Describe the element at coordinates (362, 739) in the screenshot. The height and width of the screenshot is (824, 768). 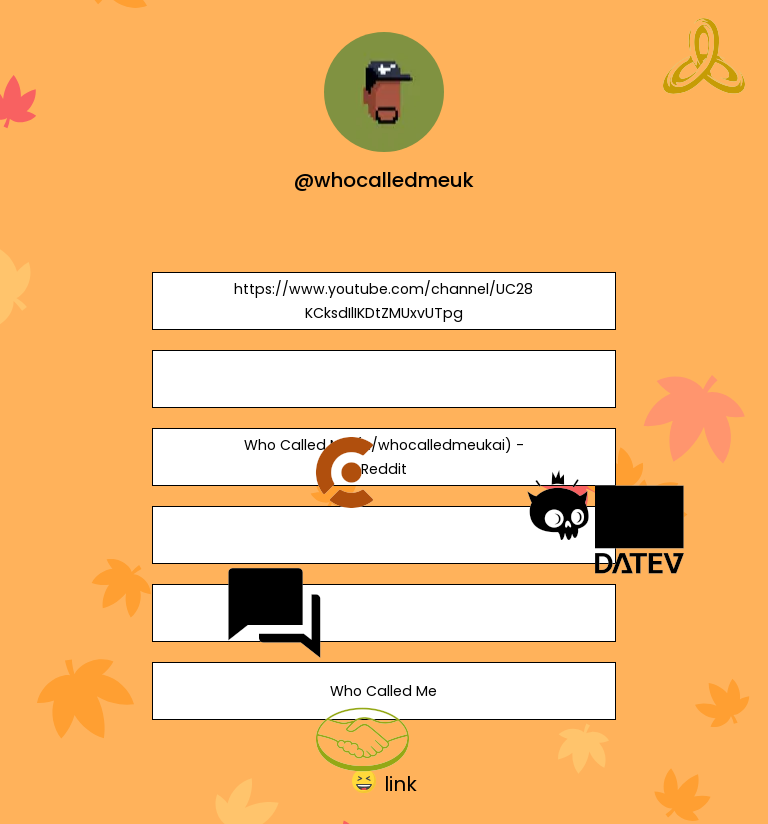
I see `pay with mercado pago` at that location.